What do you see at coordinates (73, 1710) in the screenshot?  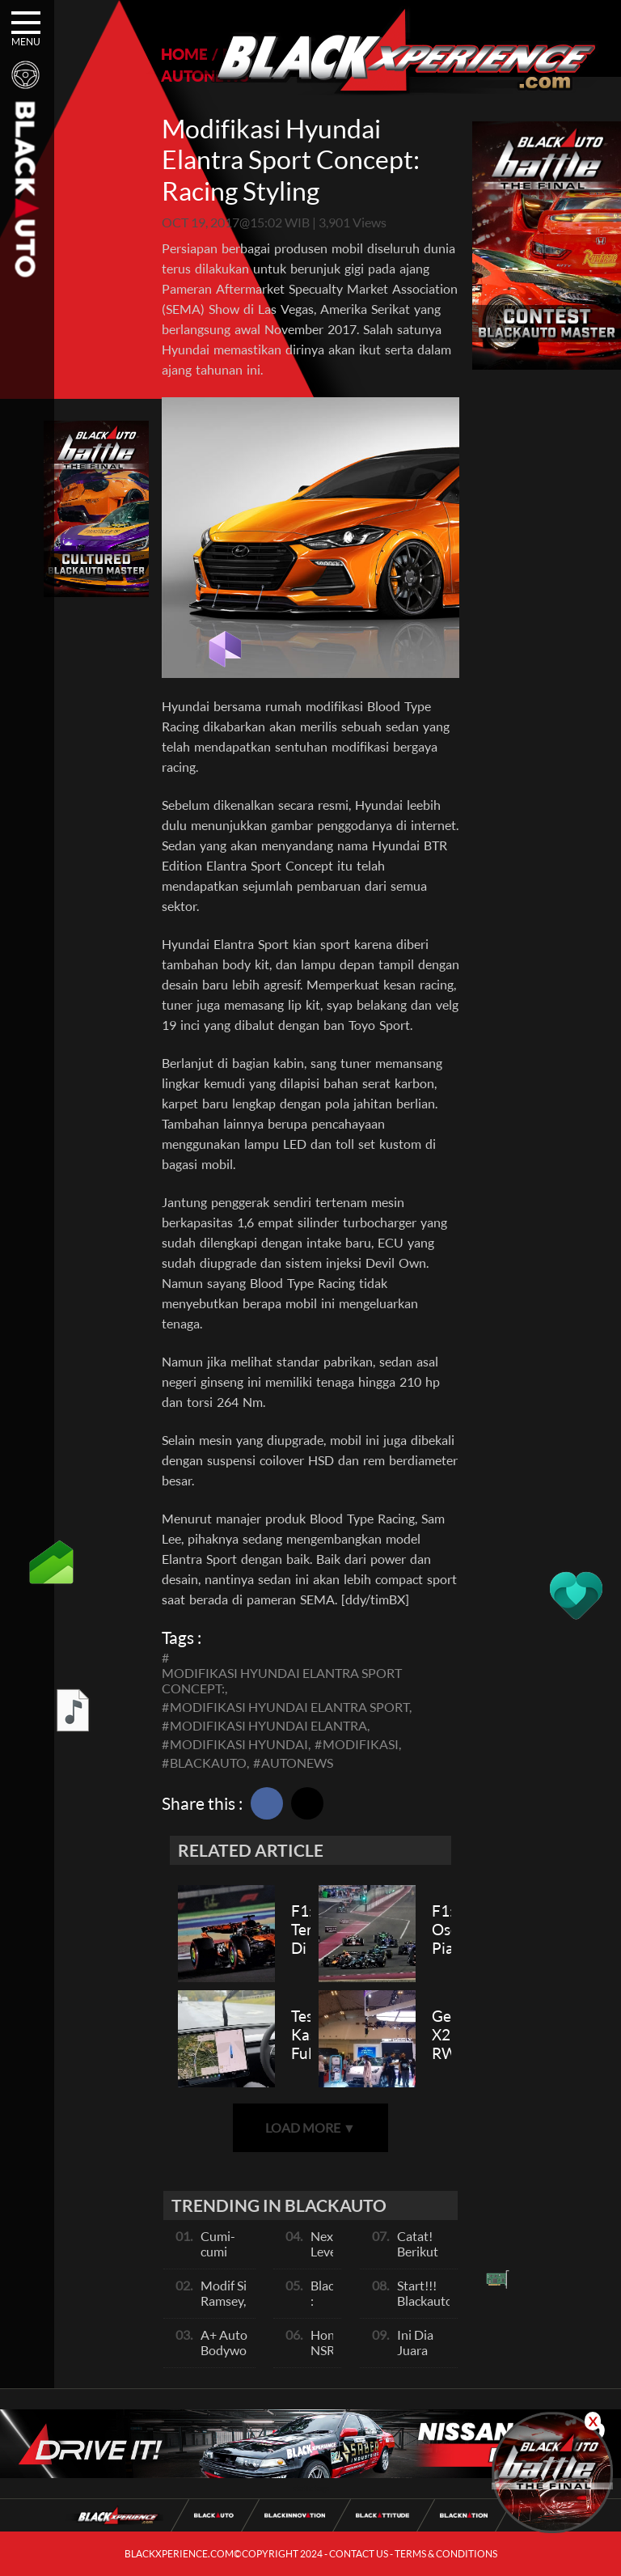 I see `open an audio file` at bounding box center [73, 1710].